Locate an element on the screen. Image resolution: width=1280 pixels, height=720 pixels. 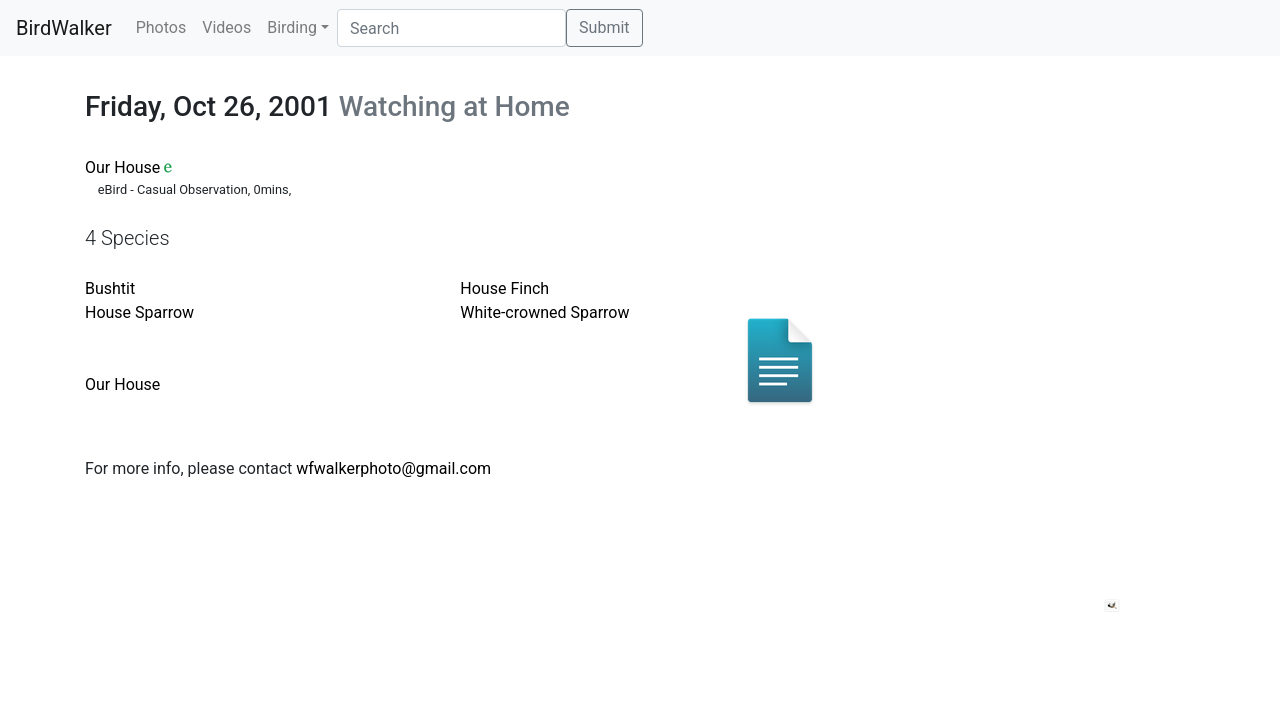
opendocument text template file is located at coordinates (780, 362).